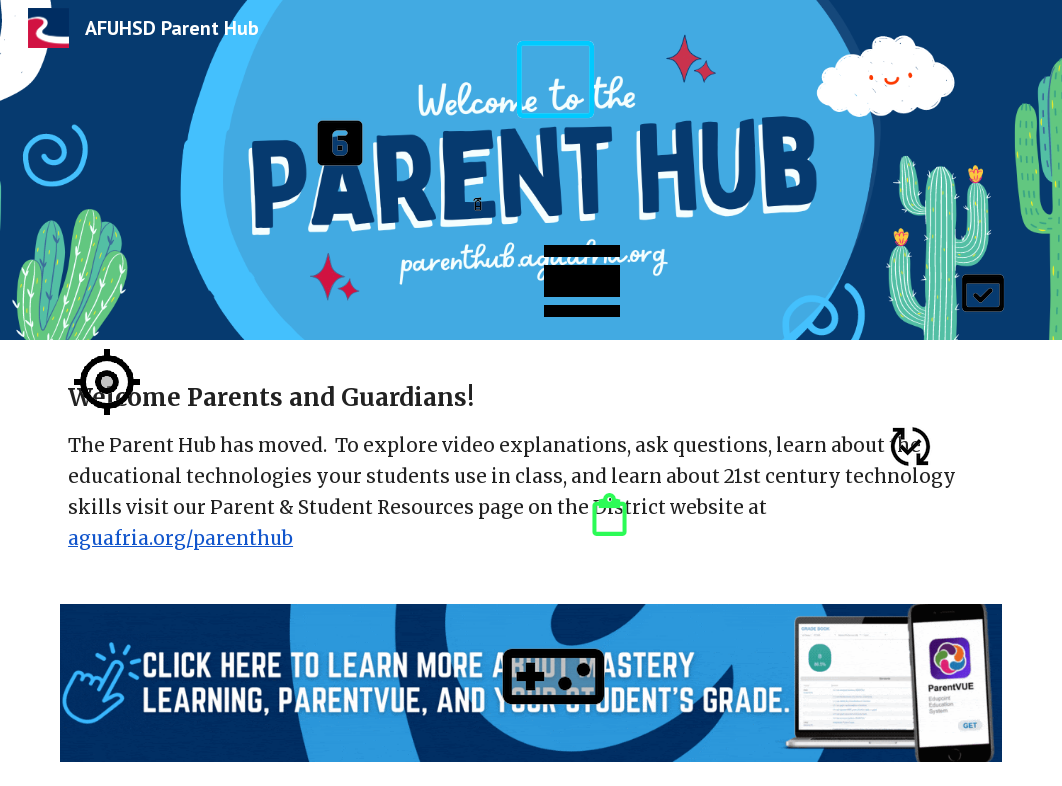  Describe the element at coordinates (983, 293) in the screenshot. I see `domain verification complete` at that location.